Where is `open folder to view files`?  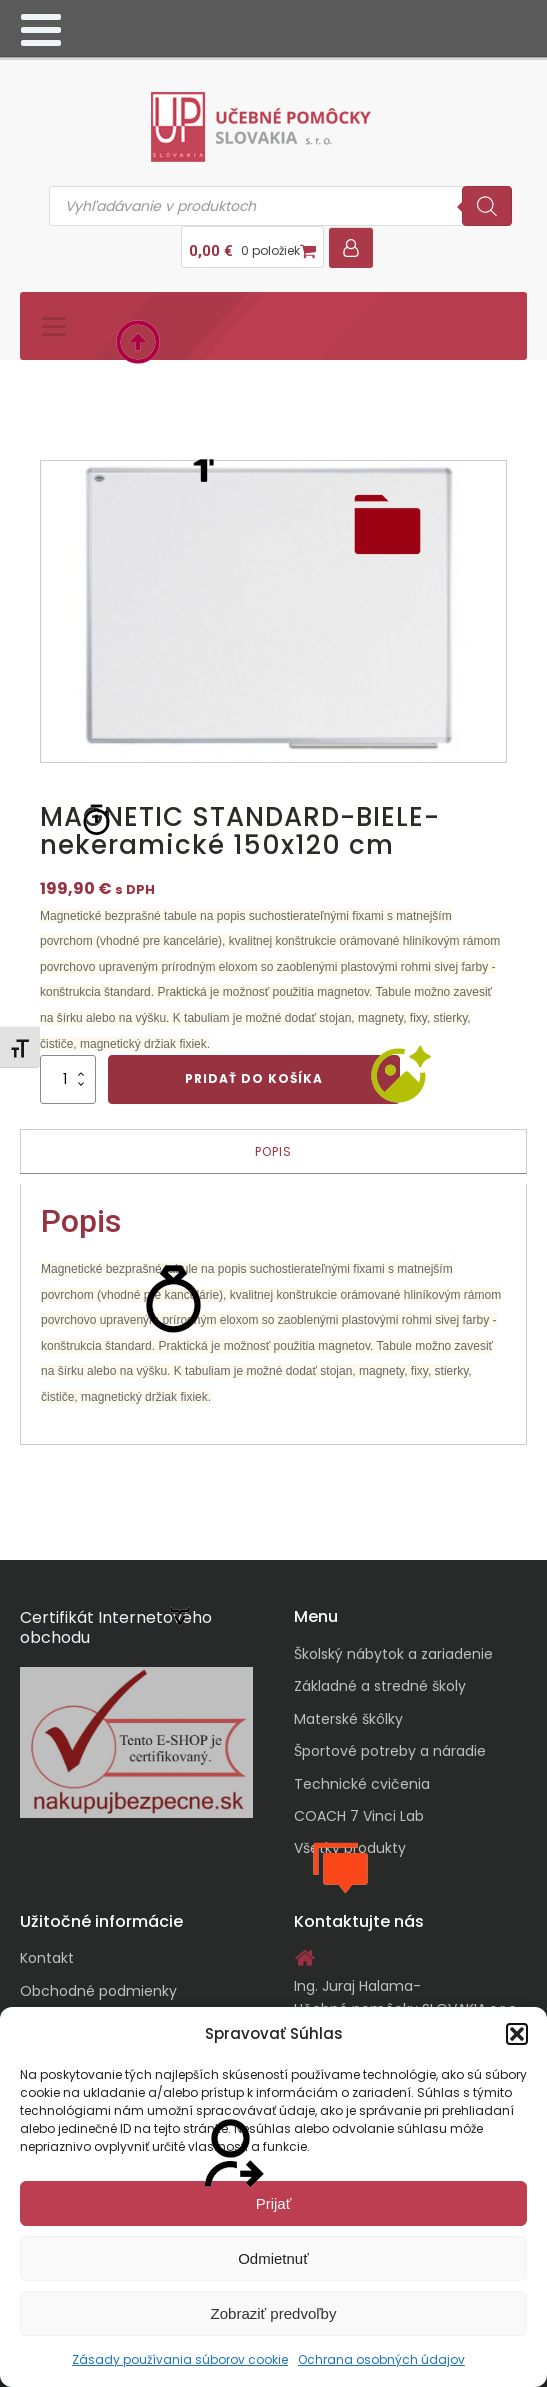
open folder to view files is located at coordinates (387, 524).